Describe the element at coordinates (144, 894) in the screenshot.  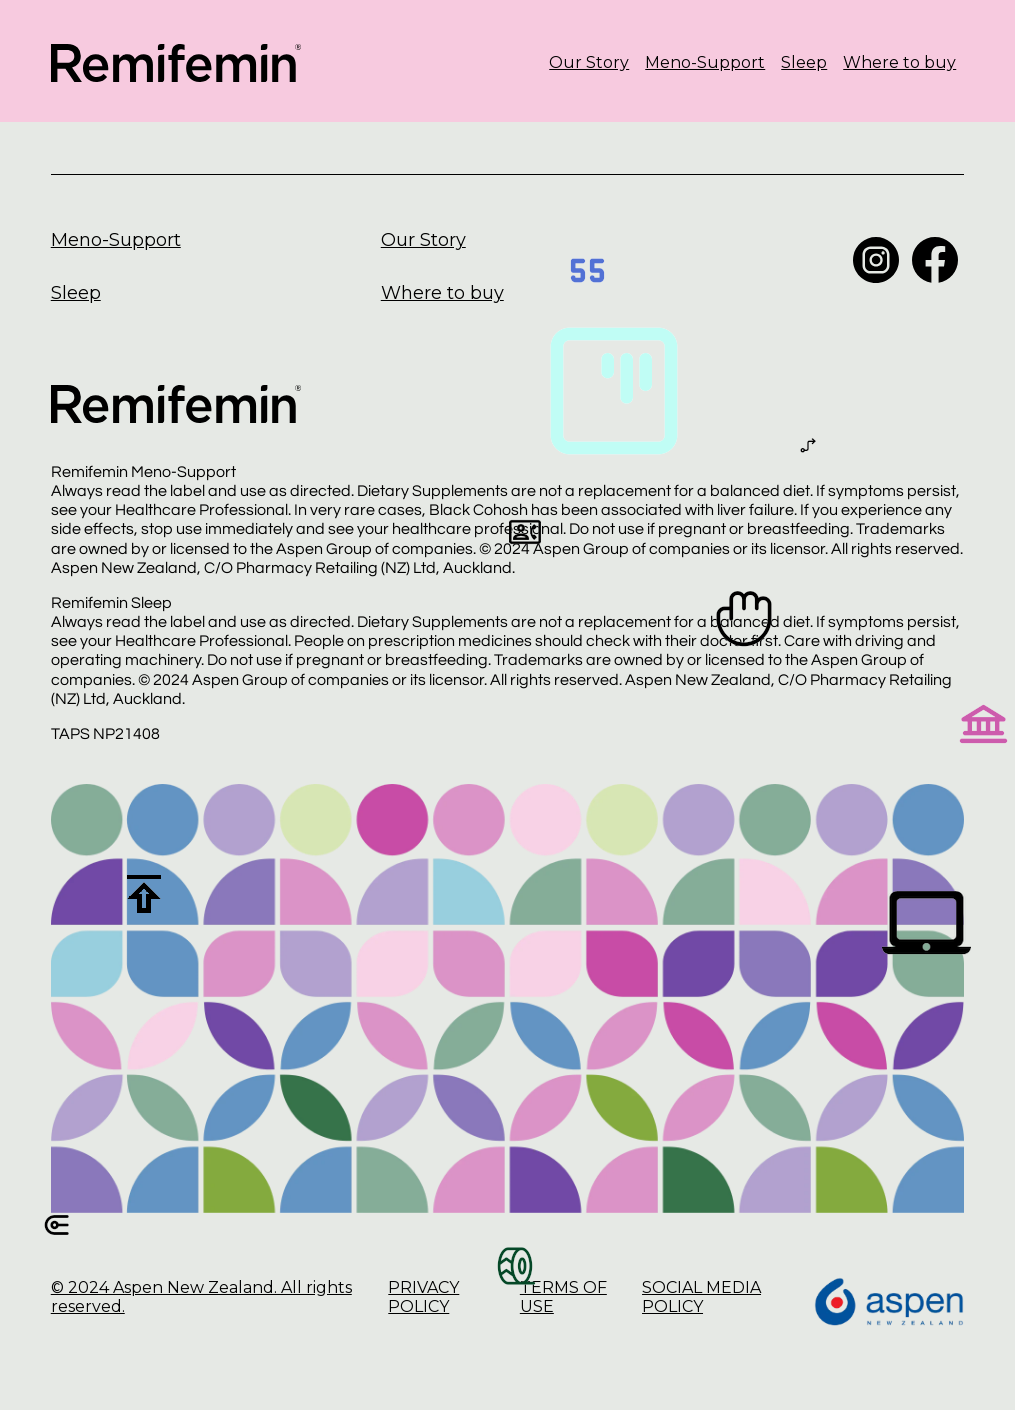
I see `publish or upload content` at that location.